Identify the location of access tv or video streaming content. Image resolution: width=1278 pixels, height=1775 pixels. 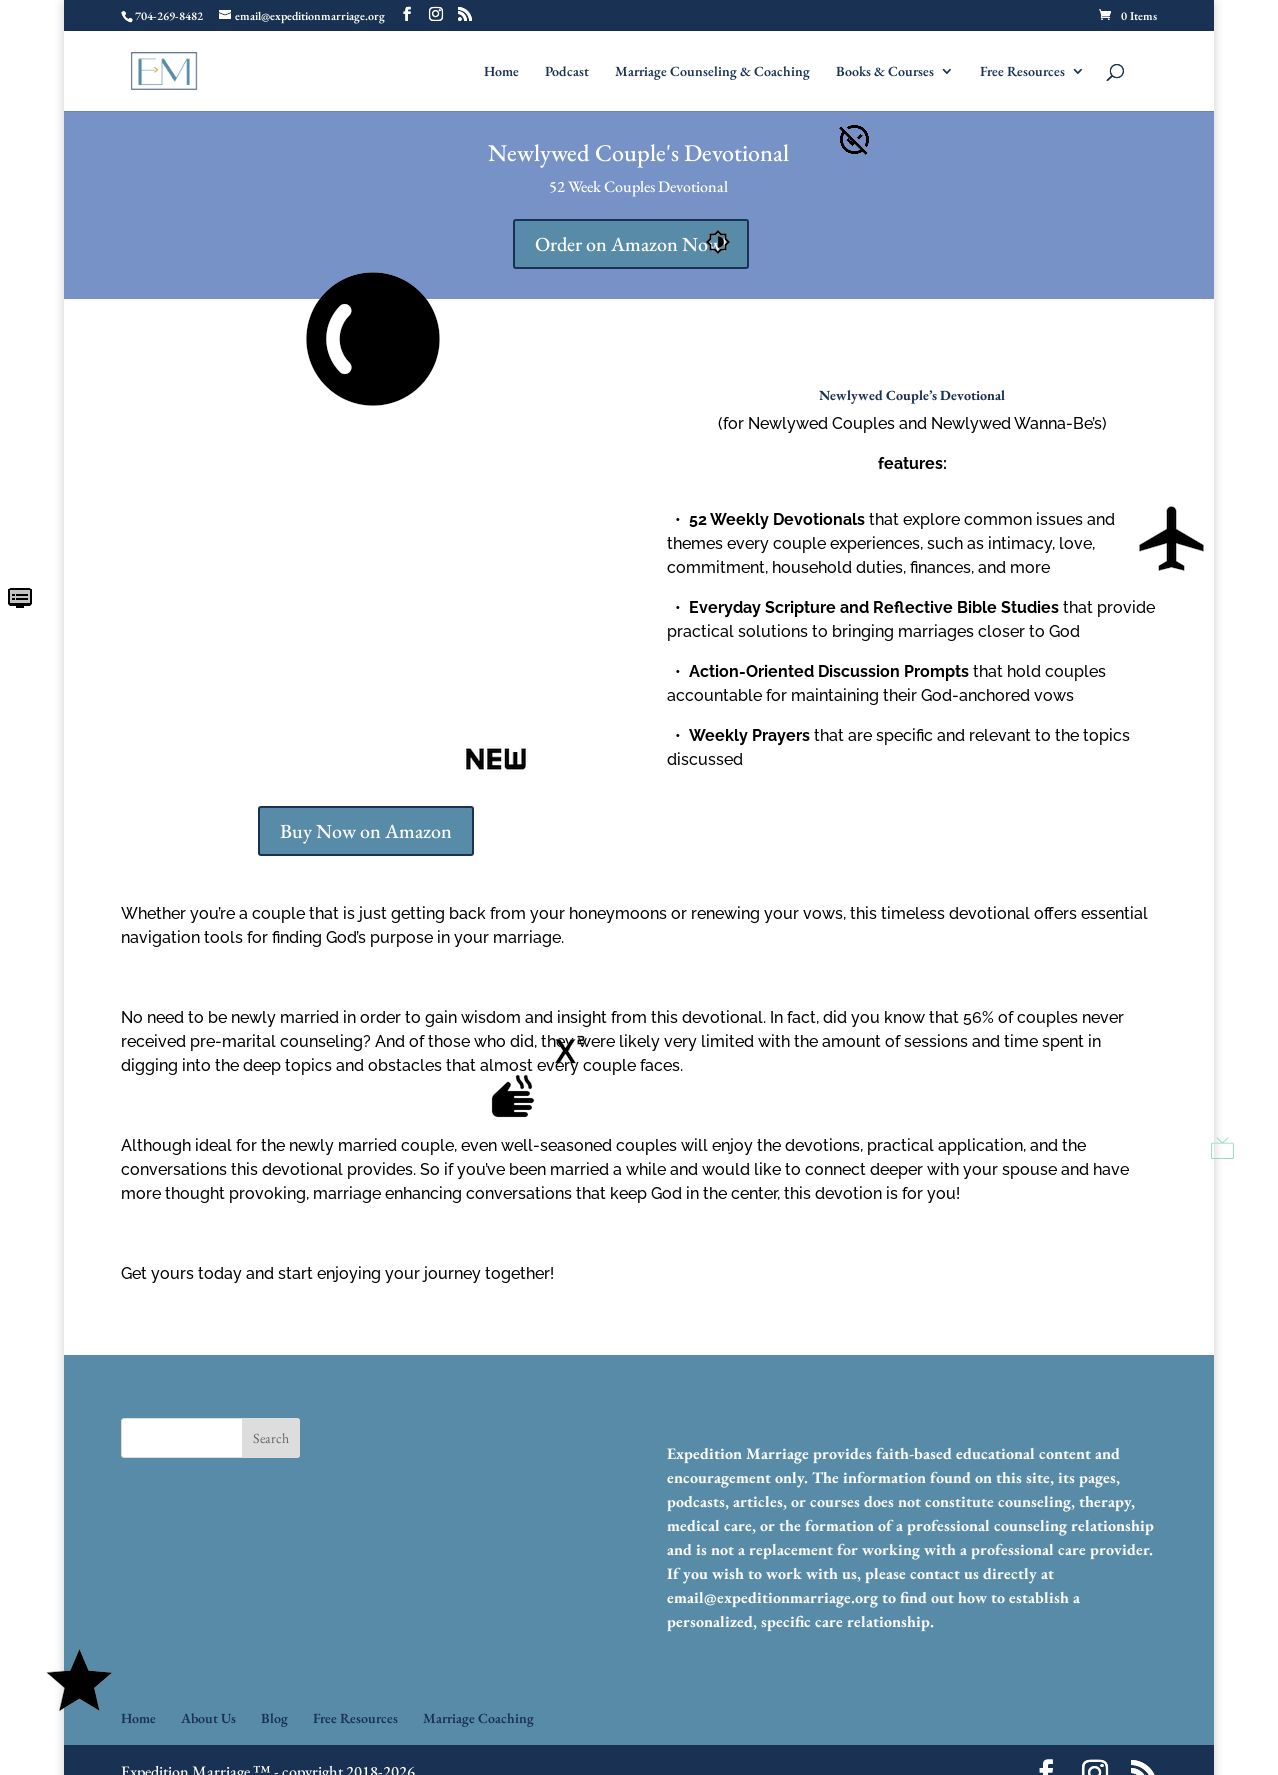
(1222, 1149).